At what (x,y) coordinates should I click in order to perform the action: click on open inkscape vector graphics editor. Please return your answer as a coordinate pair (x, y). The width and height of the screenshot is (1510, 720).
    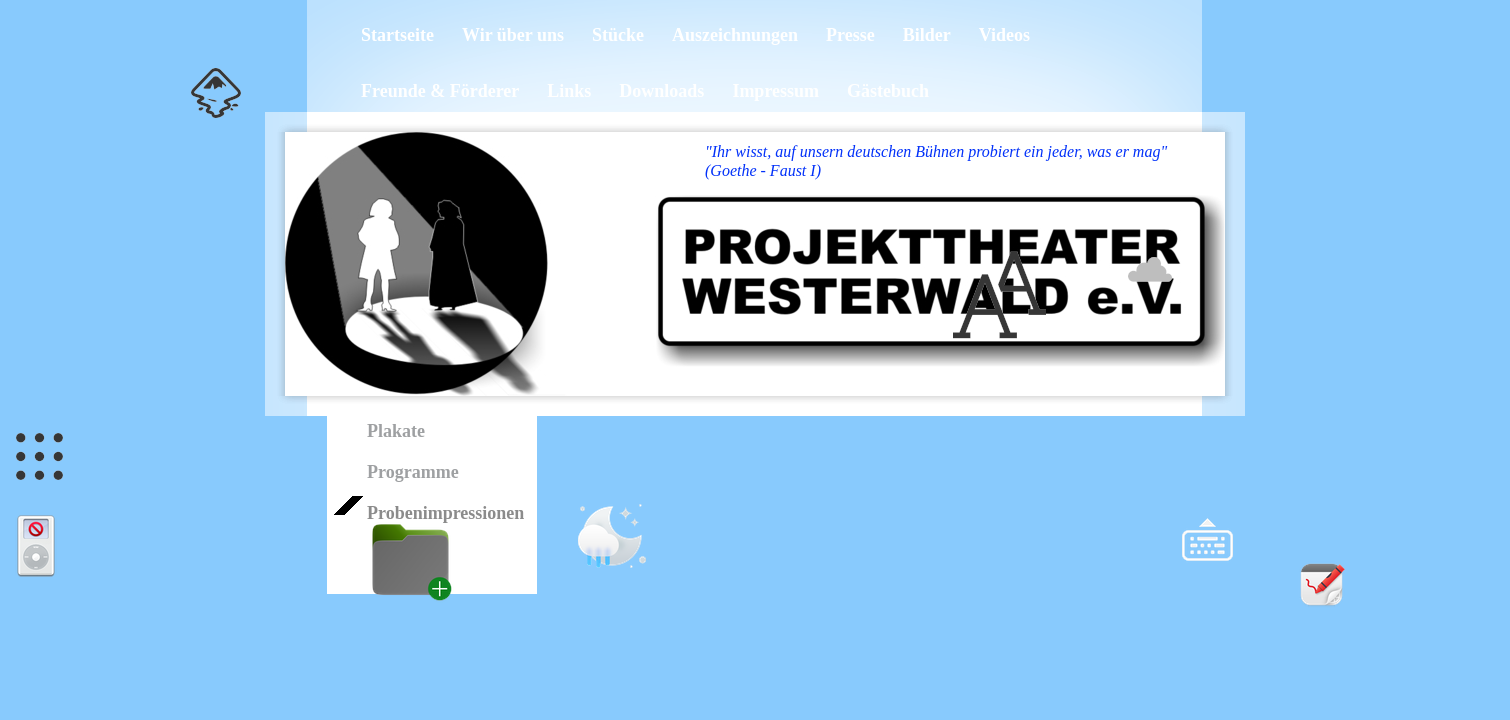
    Looking at the image, I should click on (216, 93).